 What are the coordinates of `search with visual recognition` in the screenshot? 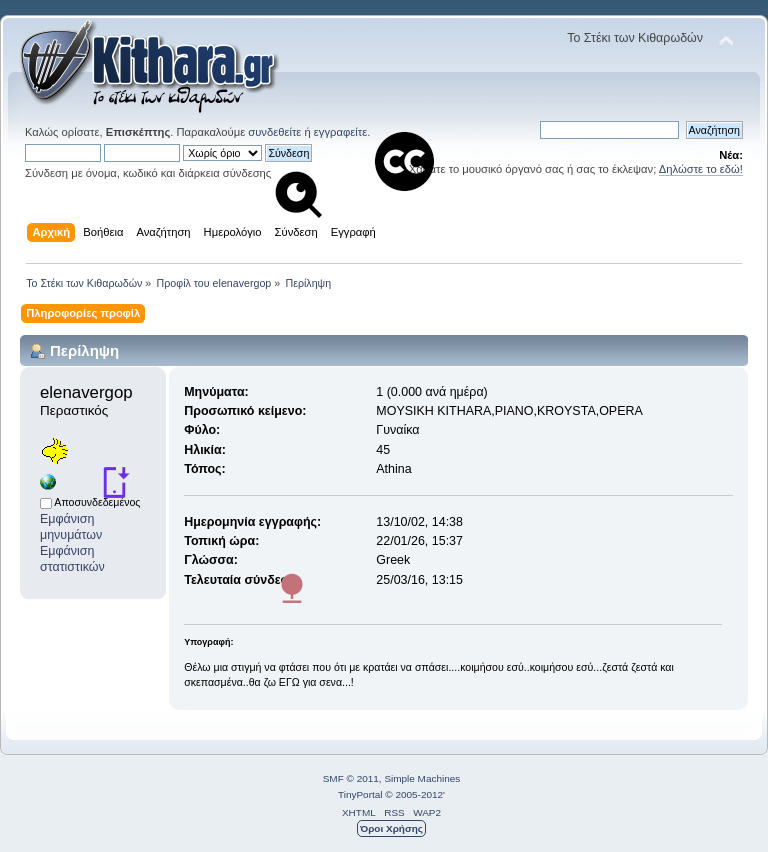 It's located at (298, 194).